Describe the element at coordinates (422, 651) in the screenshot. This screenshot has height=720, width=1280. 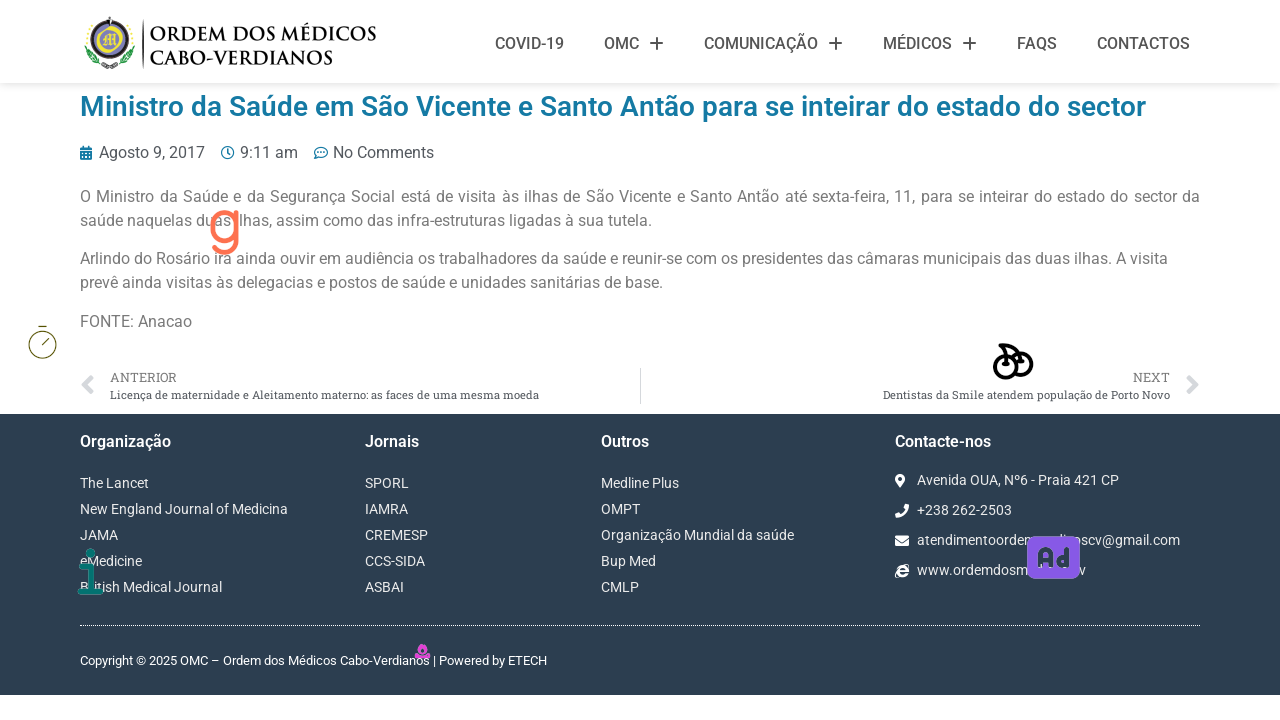
I see `access stove or cooking settings` at that location.